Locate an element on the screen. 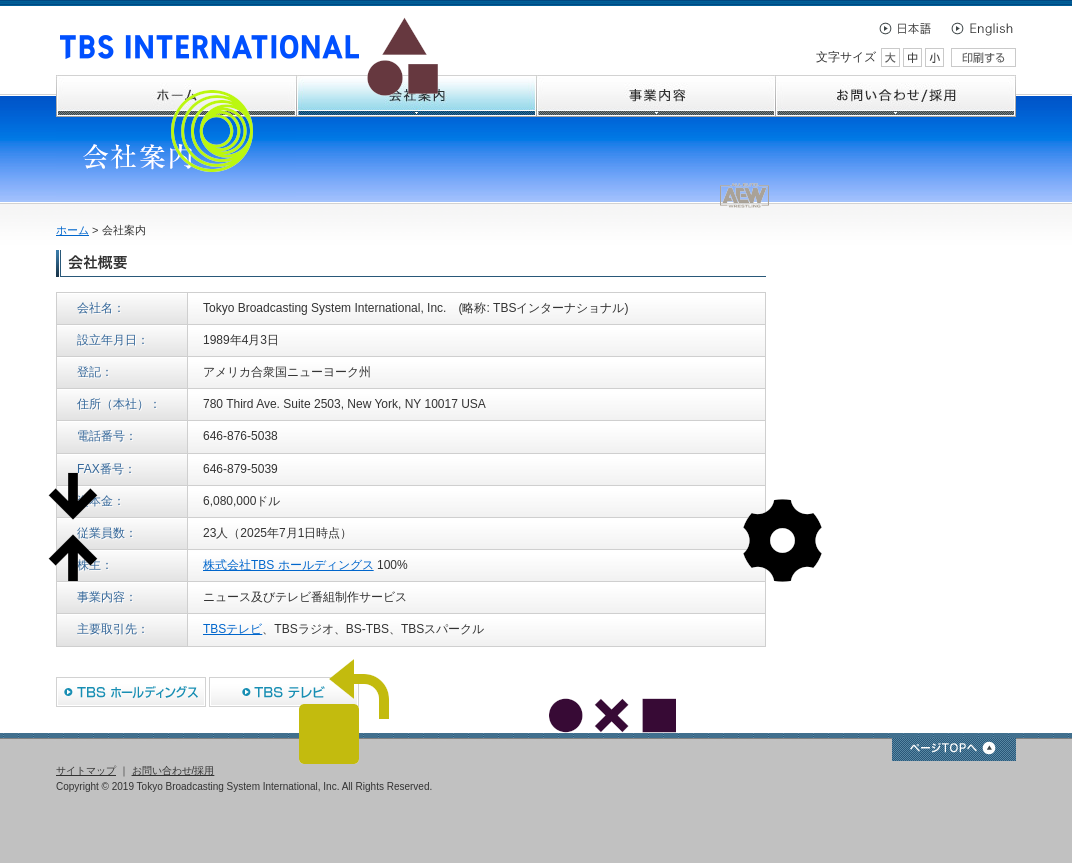  visit the noun project website is located at coordinates (612, 715).